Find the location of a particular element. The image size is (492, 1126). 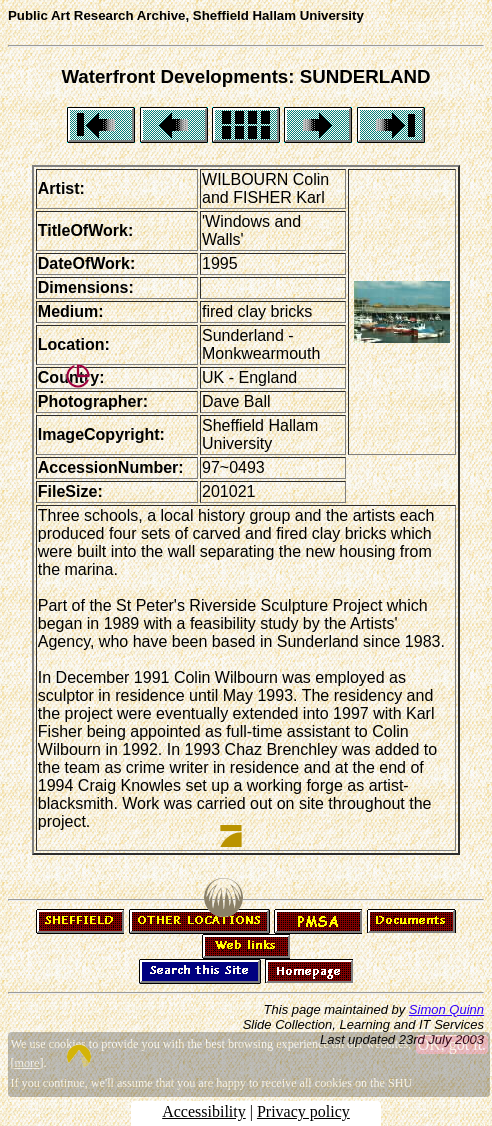

link to Codeberg repository is located at coordinates (79, 1056).